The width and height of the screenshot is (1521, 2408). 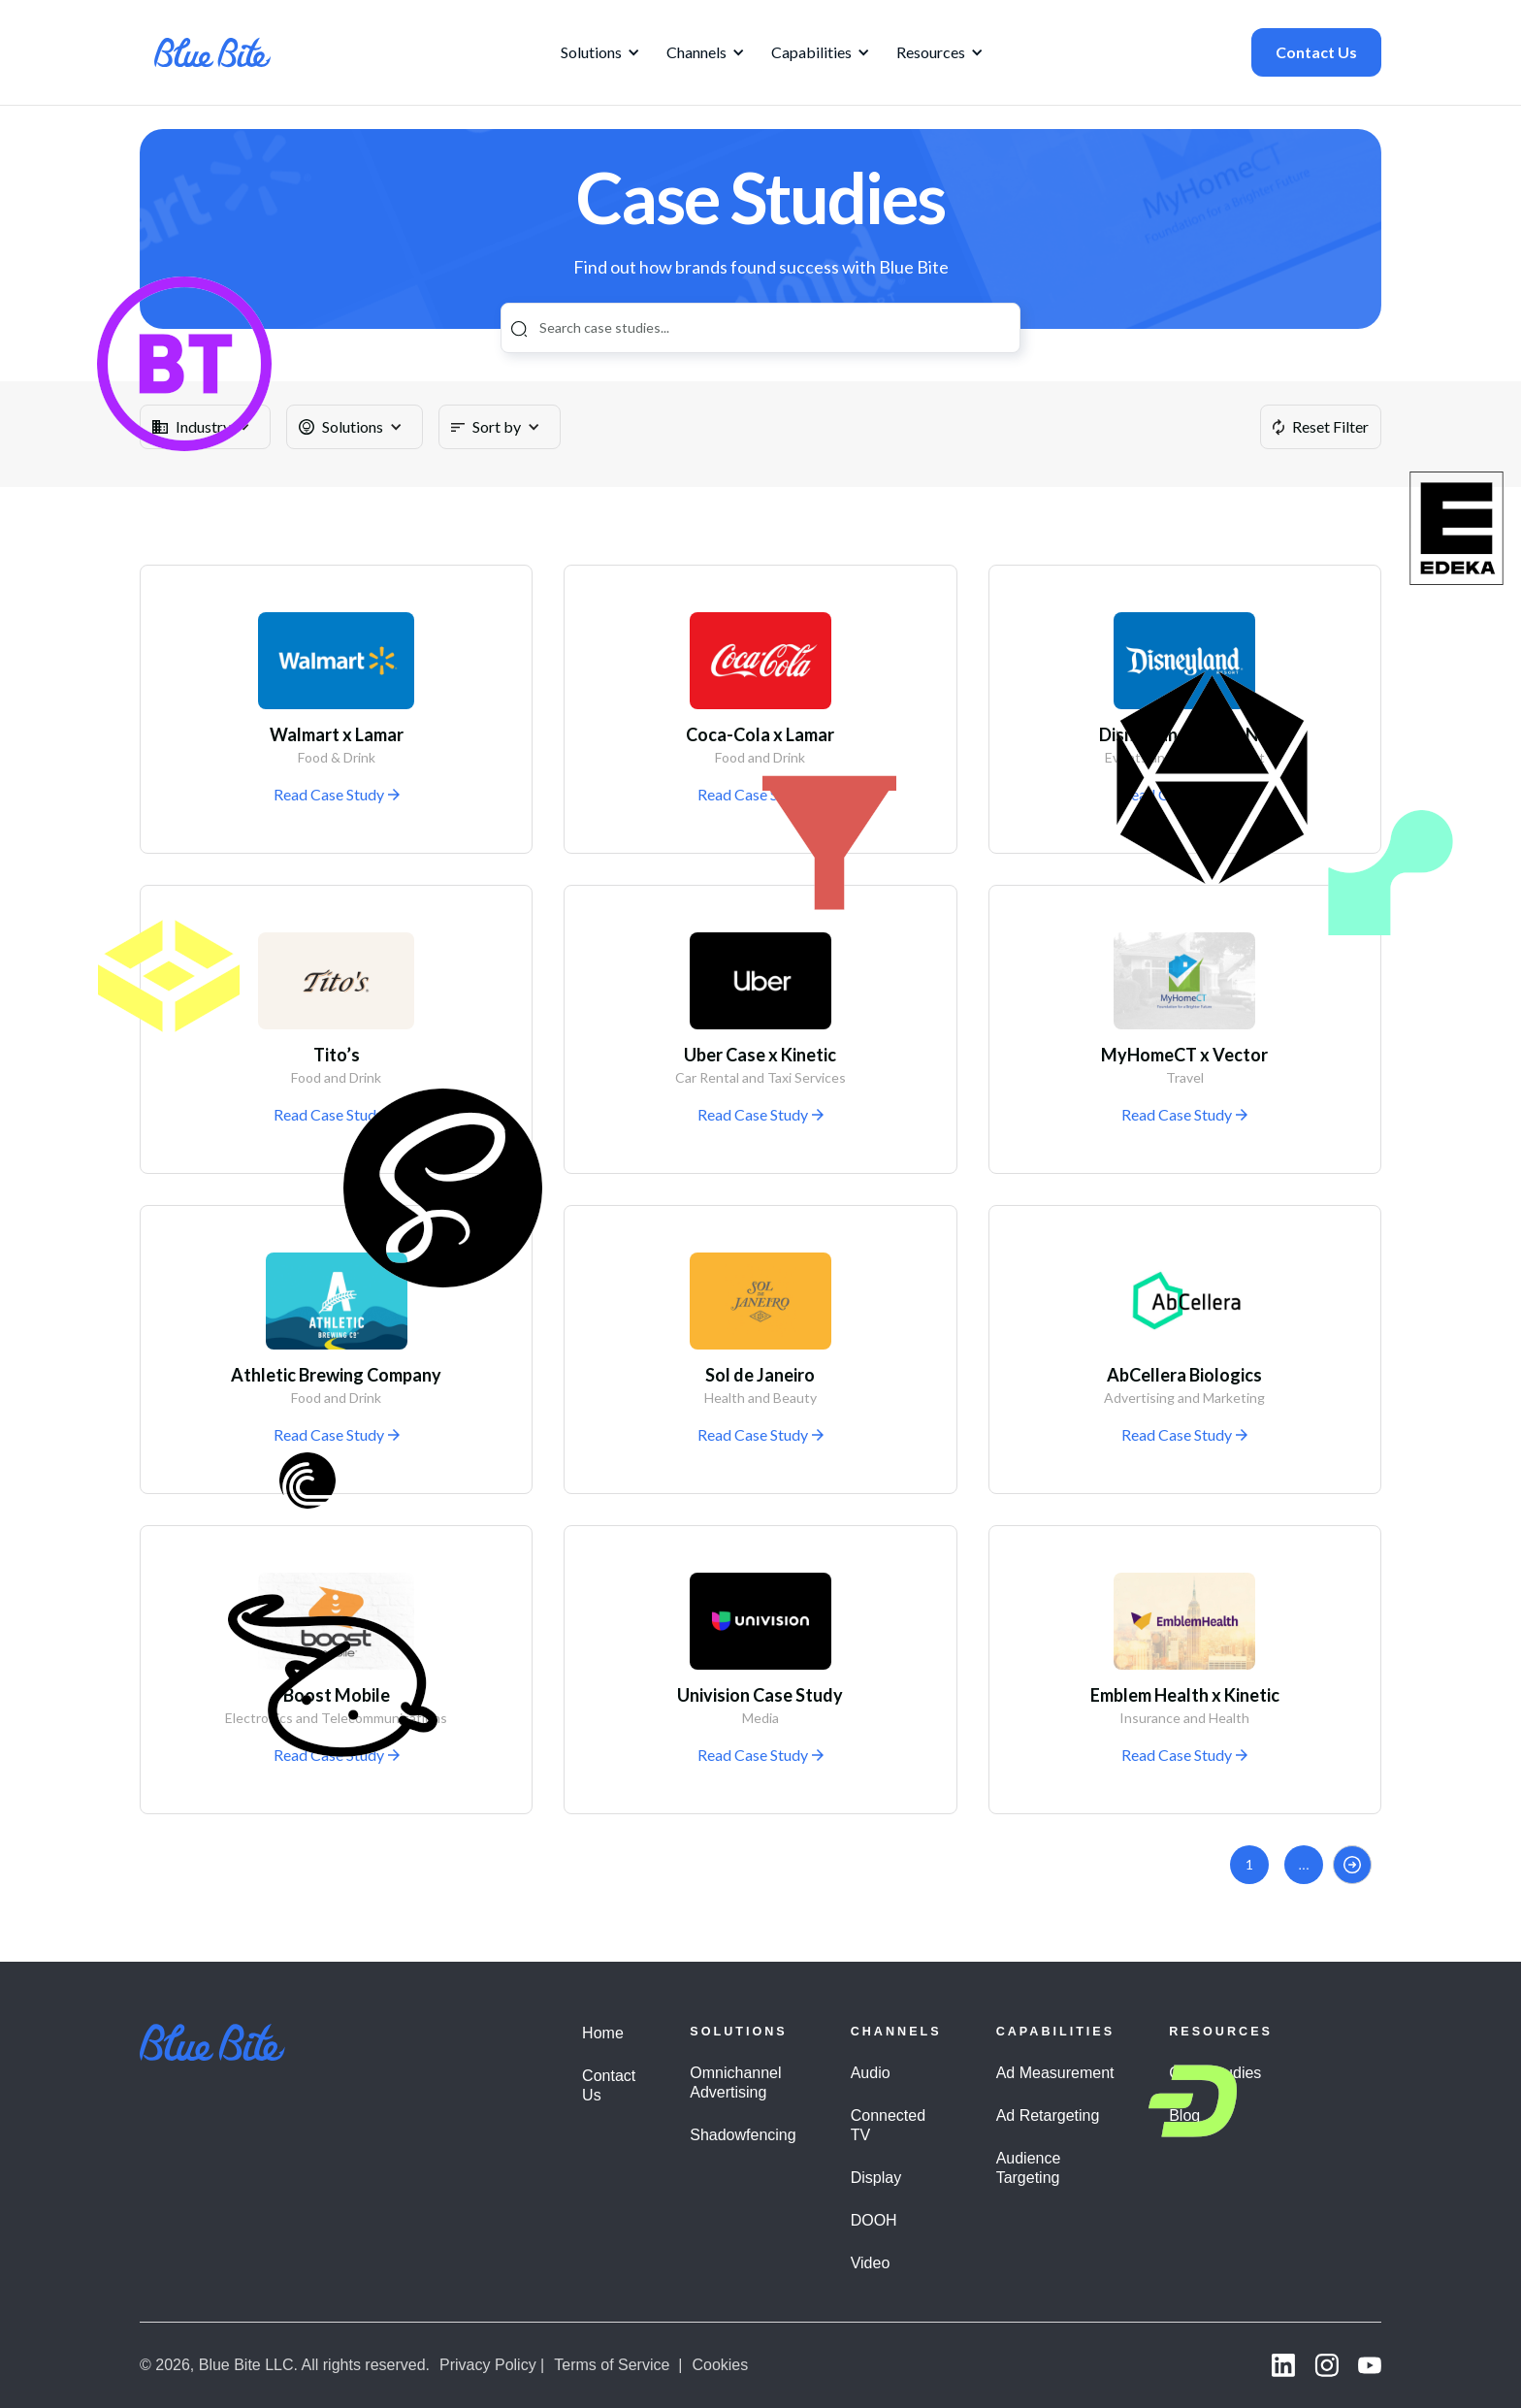 I want to click on Dash cryptocurrency logo, so click(x=1192, y=2100).